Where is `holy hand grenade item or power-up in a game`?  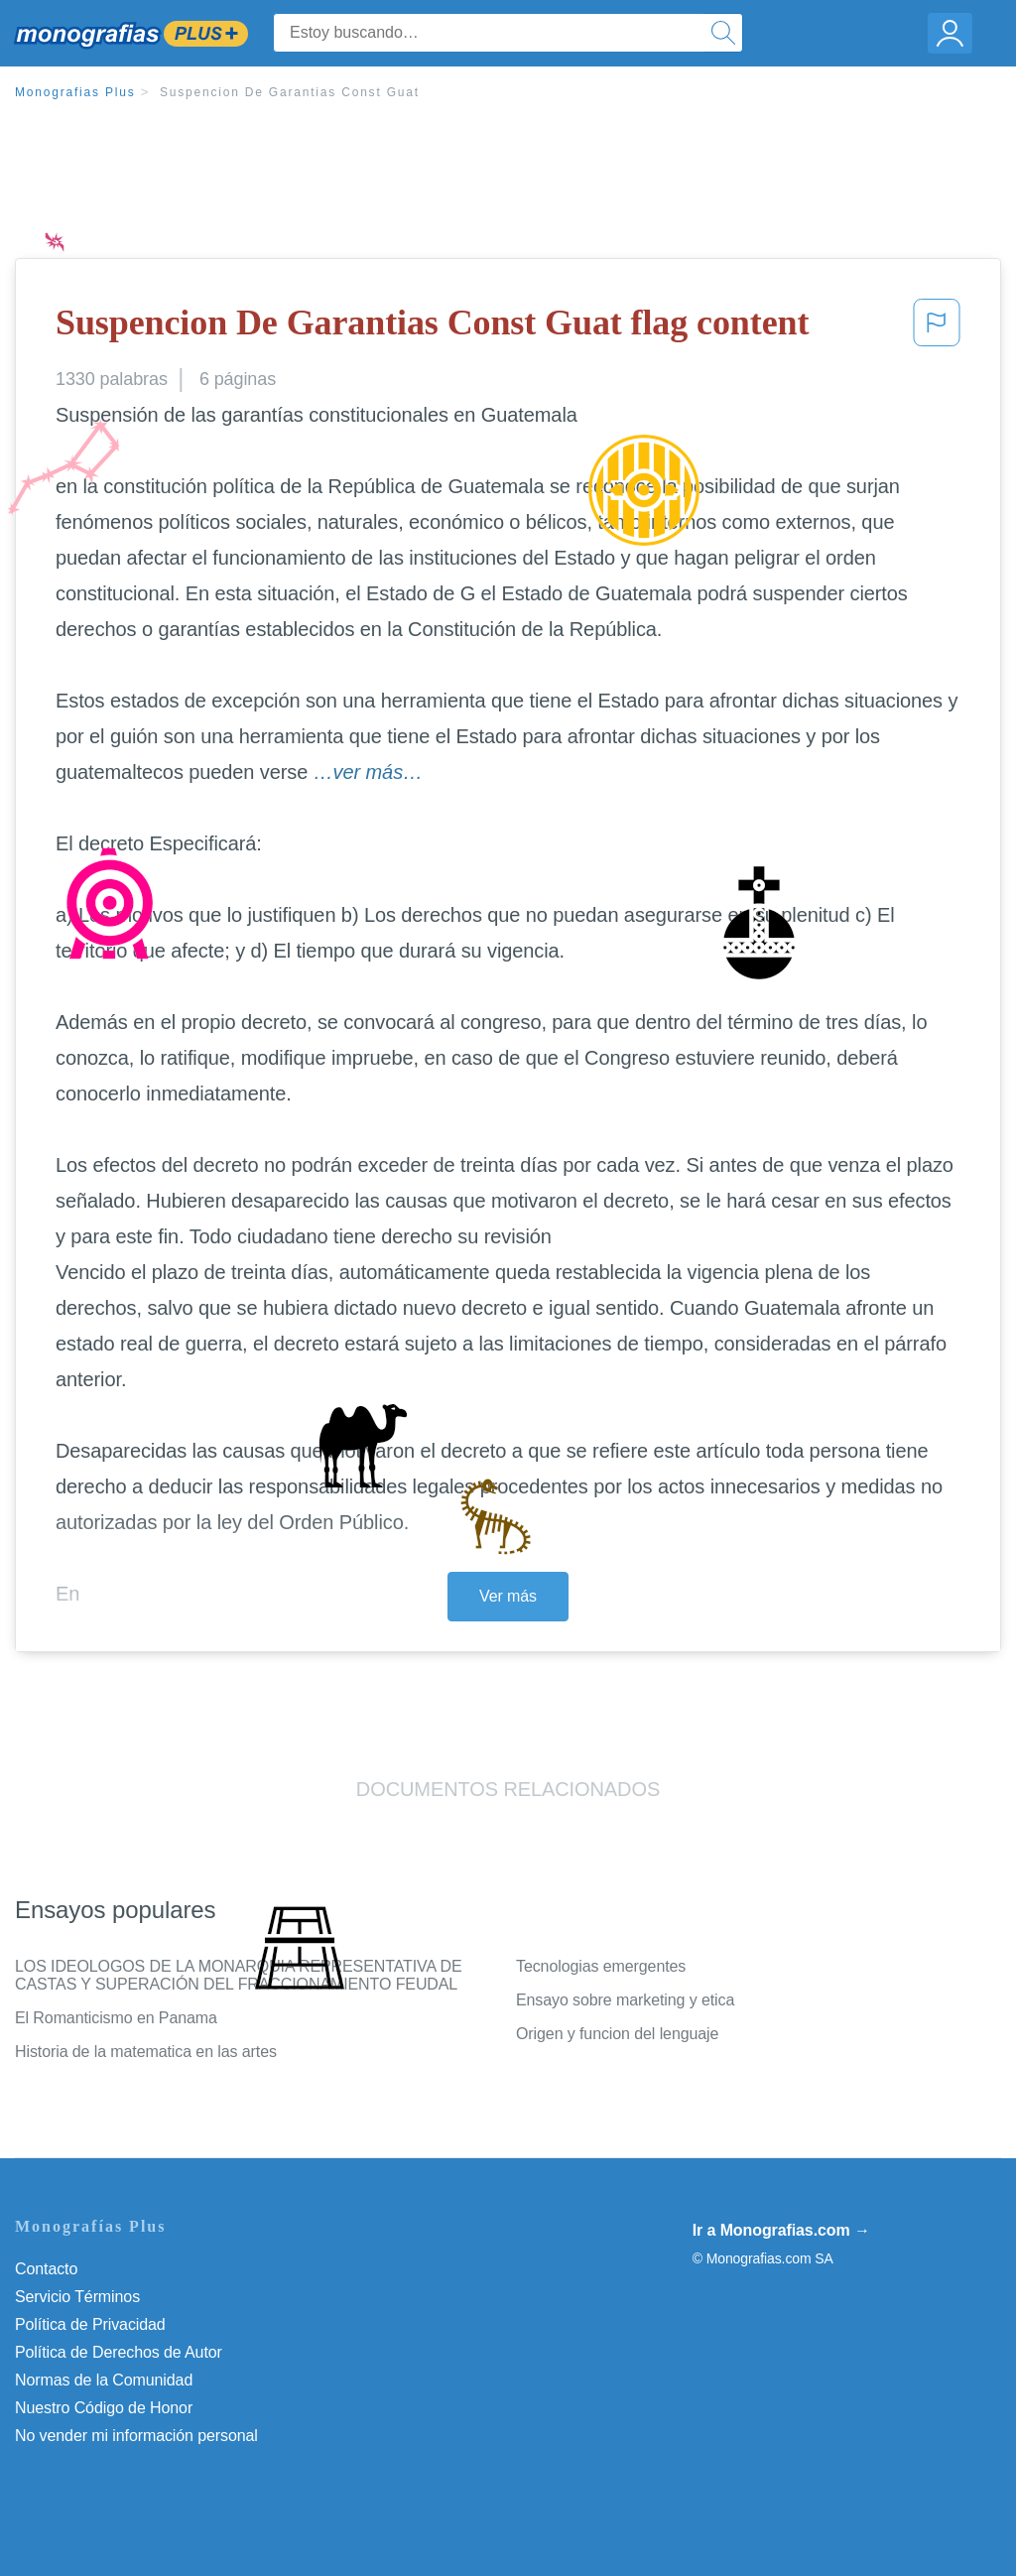
holy hand grenade item or power-up in a game is located at coordinates (759, 923).